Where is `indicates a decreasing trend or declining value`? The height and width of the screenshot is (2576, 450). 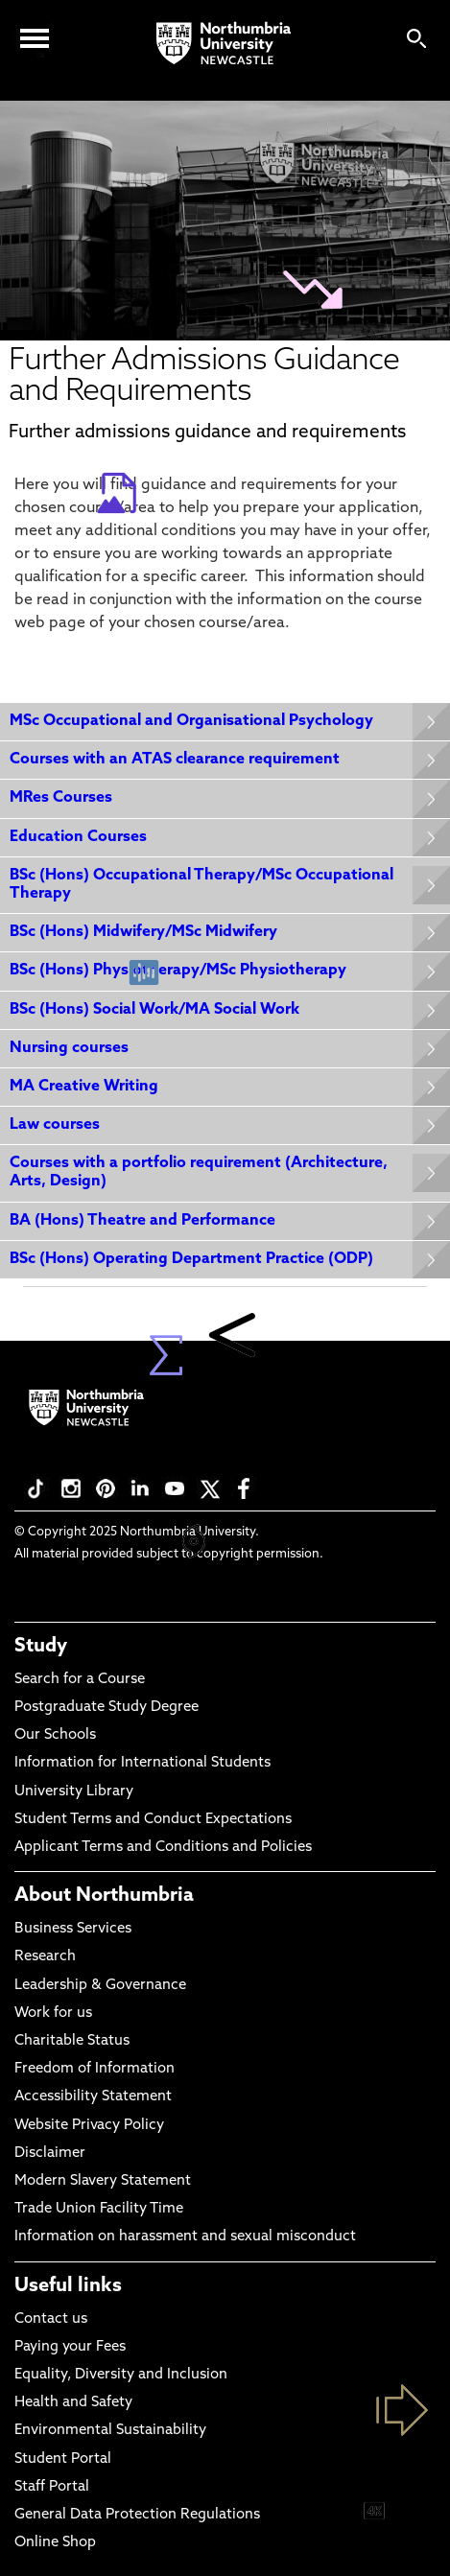 indicates a decreasing trend or declining value is located at coordinates (313, 290).